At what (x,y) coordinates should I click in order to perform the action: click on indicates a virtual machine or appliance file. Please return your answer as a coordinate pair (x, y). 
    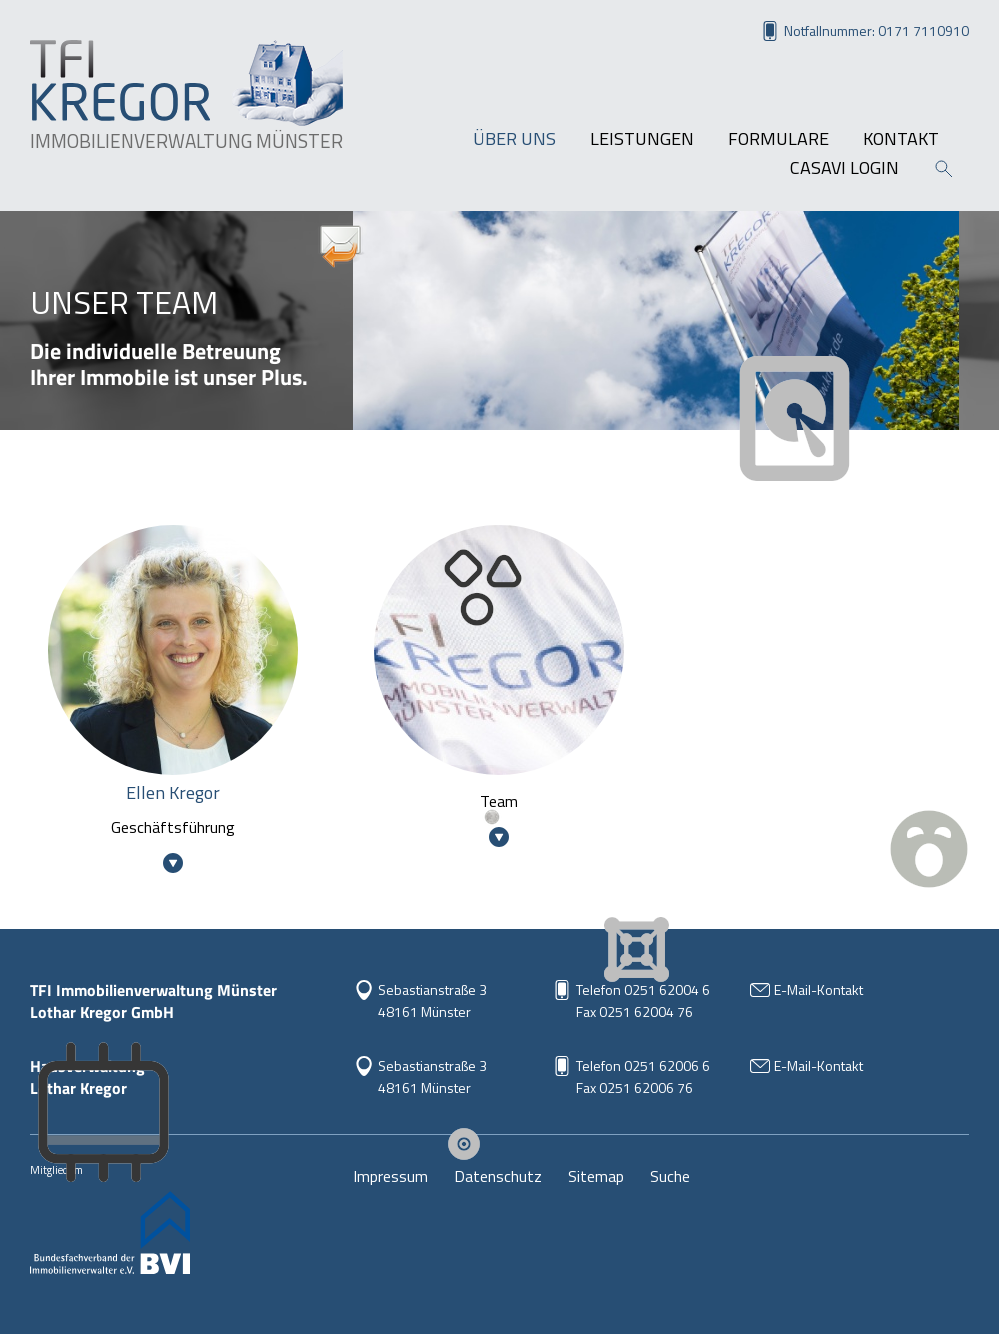
    Looking at the image, I should click on (636, 949).